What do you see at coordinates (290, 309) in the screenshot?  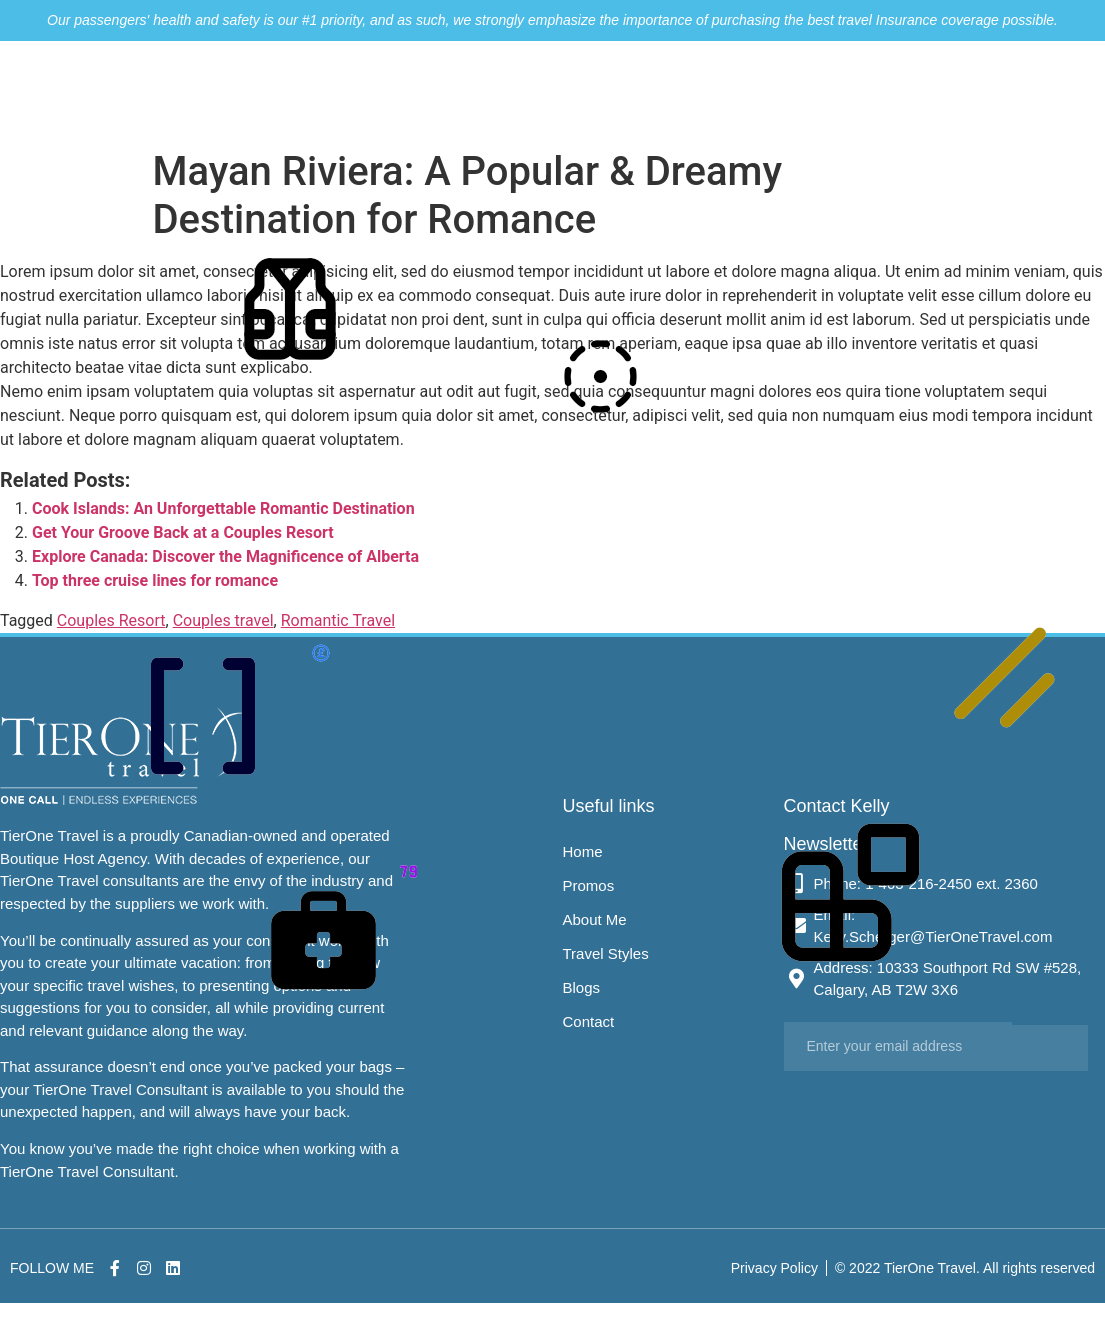 I see `view outerwear or jacket options` at bounding box center [290, 309].